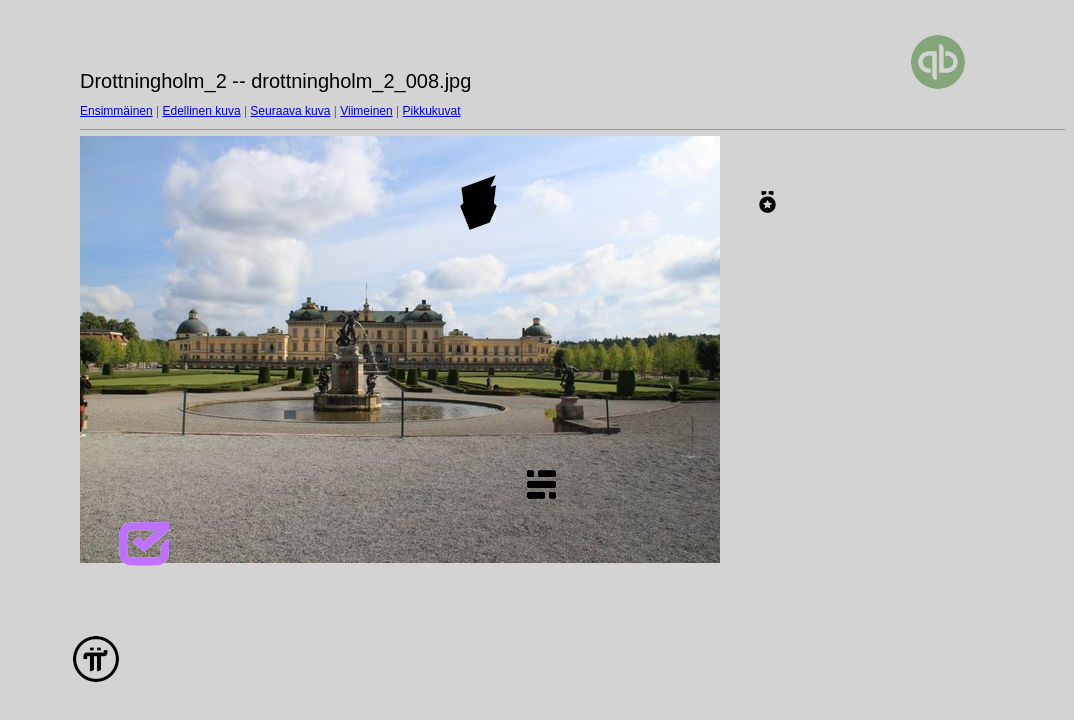 This screenshot has width=1074, height=720. I want to click on pi network cryptocurrency logo, so click(96, 659).